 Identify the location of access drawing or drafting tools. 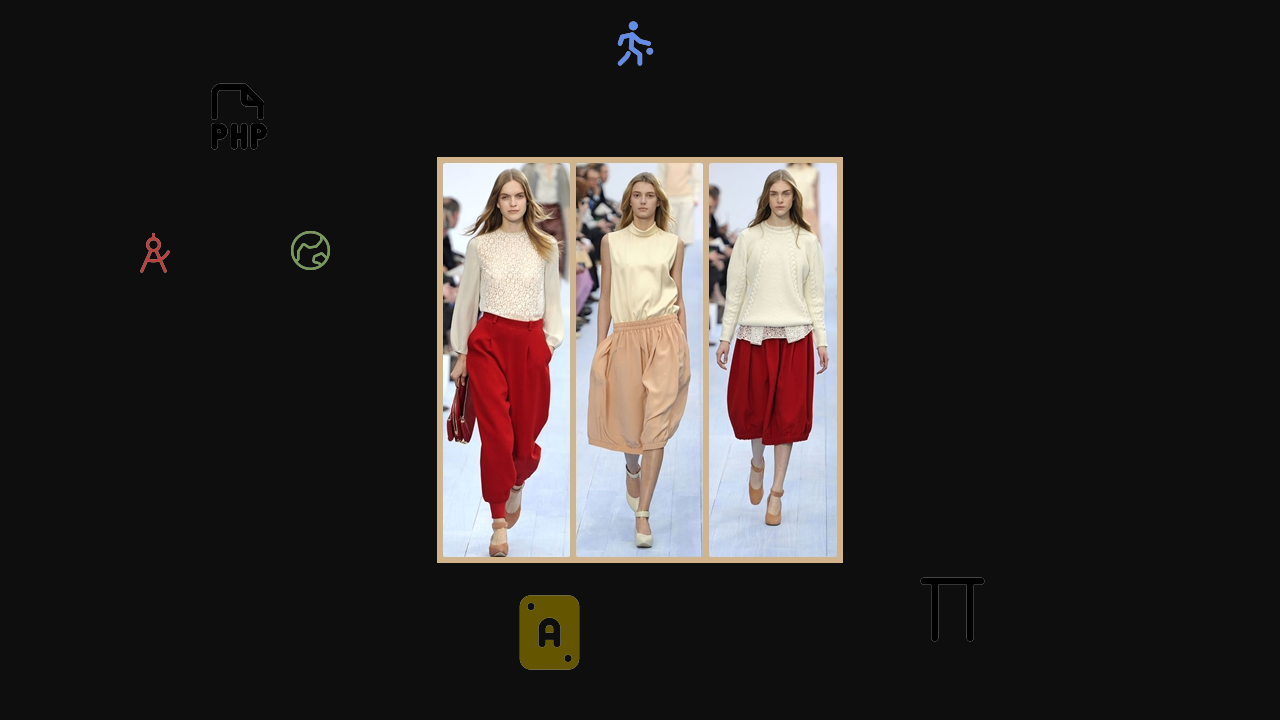
(153, 253).